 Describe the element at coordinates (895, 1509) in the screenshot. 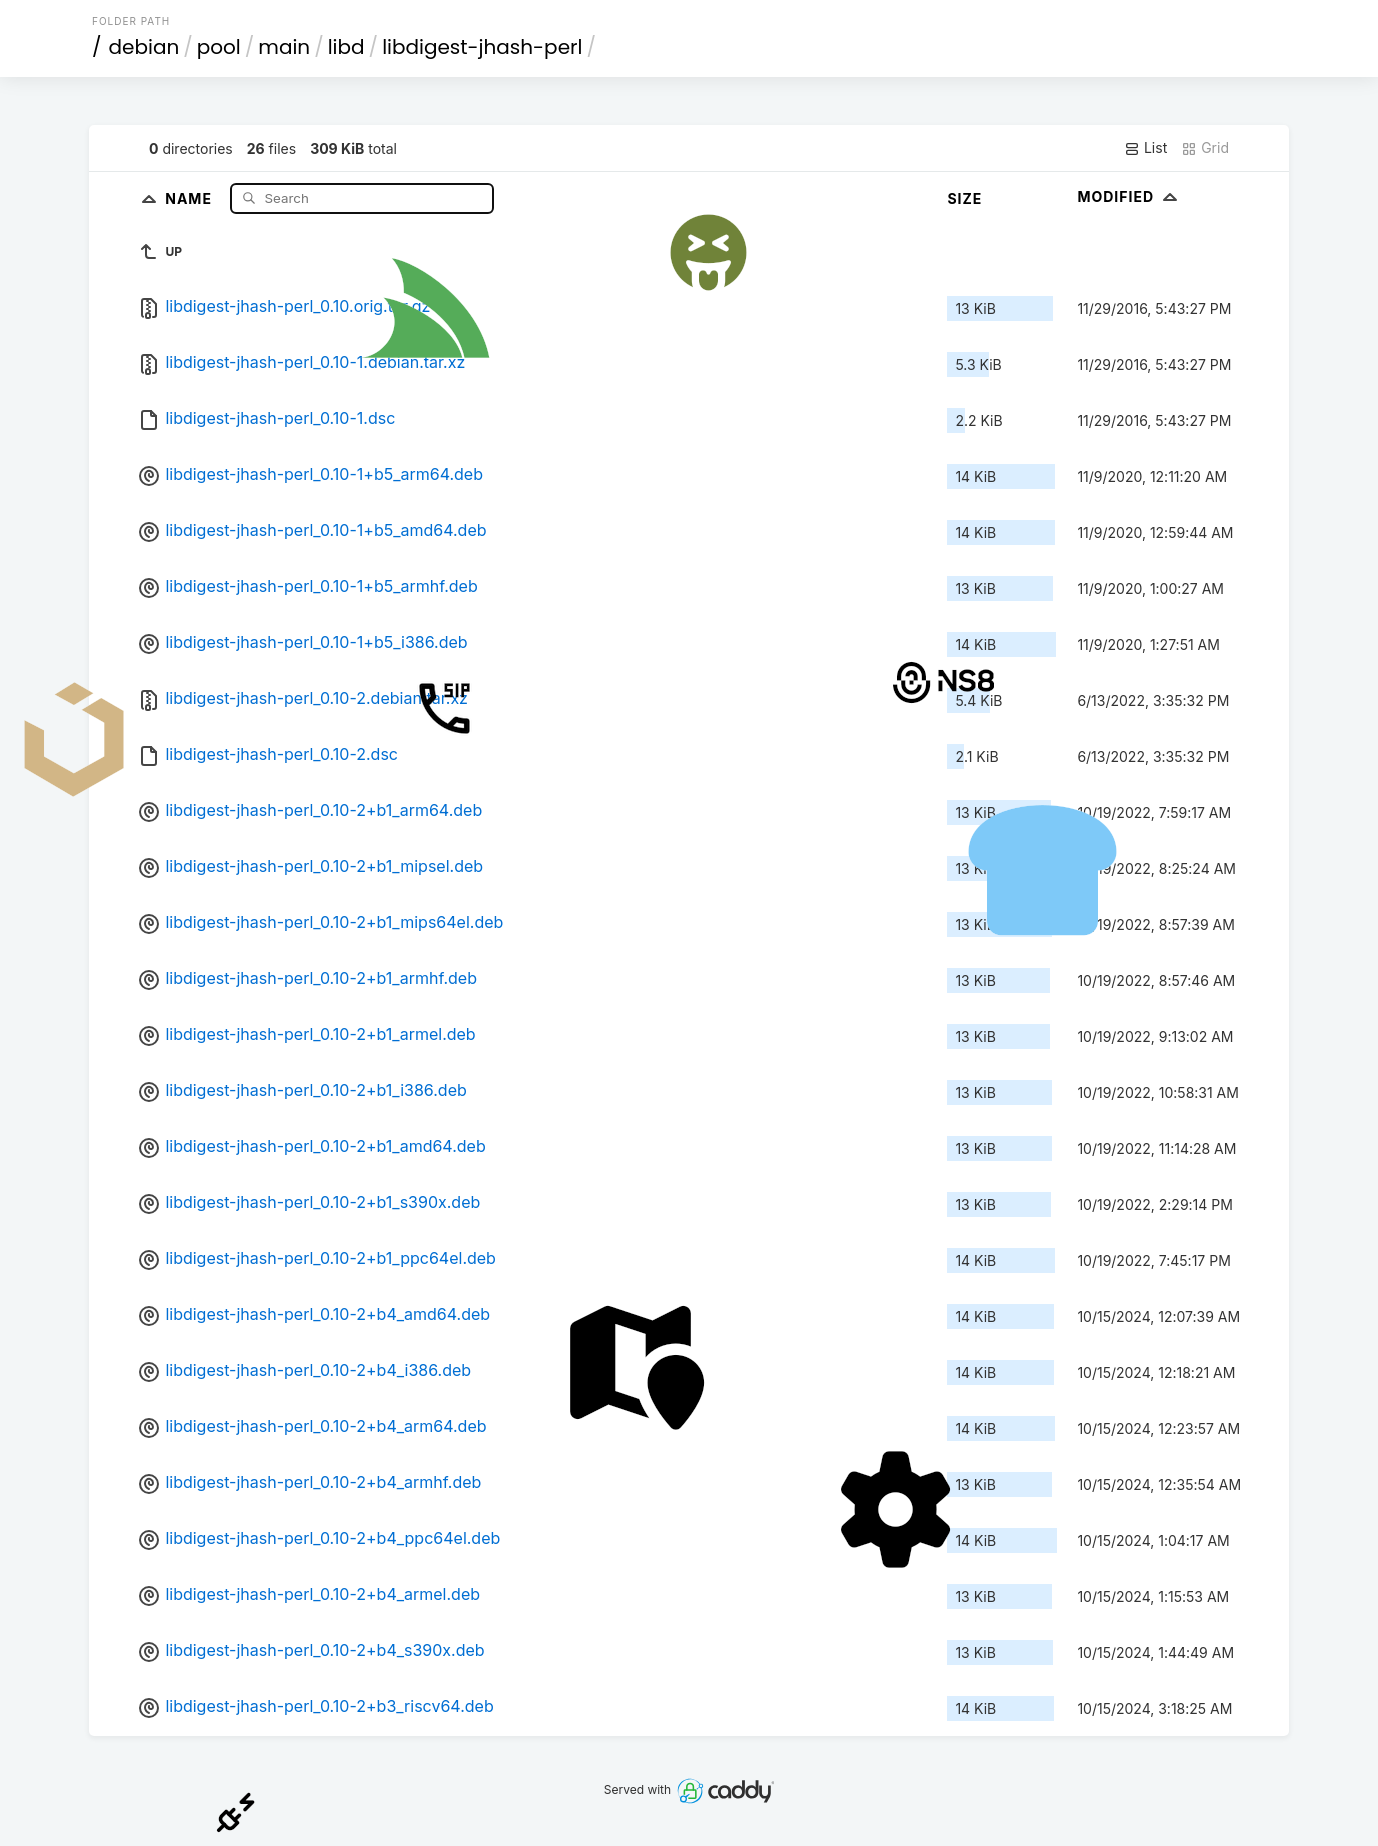

I see `access settings or preferences` at that location.